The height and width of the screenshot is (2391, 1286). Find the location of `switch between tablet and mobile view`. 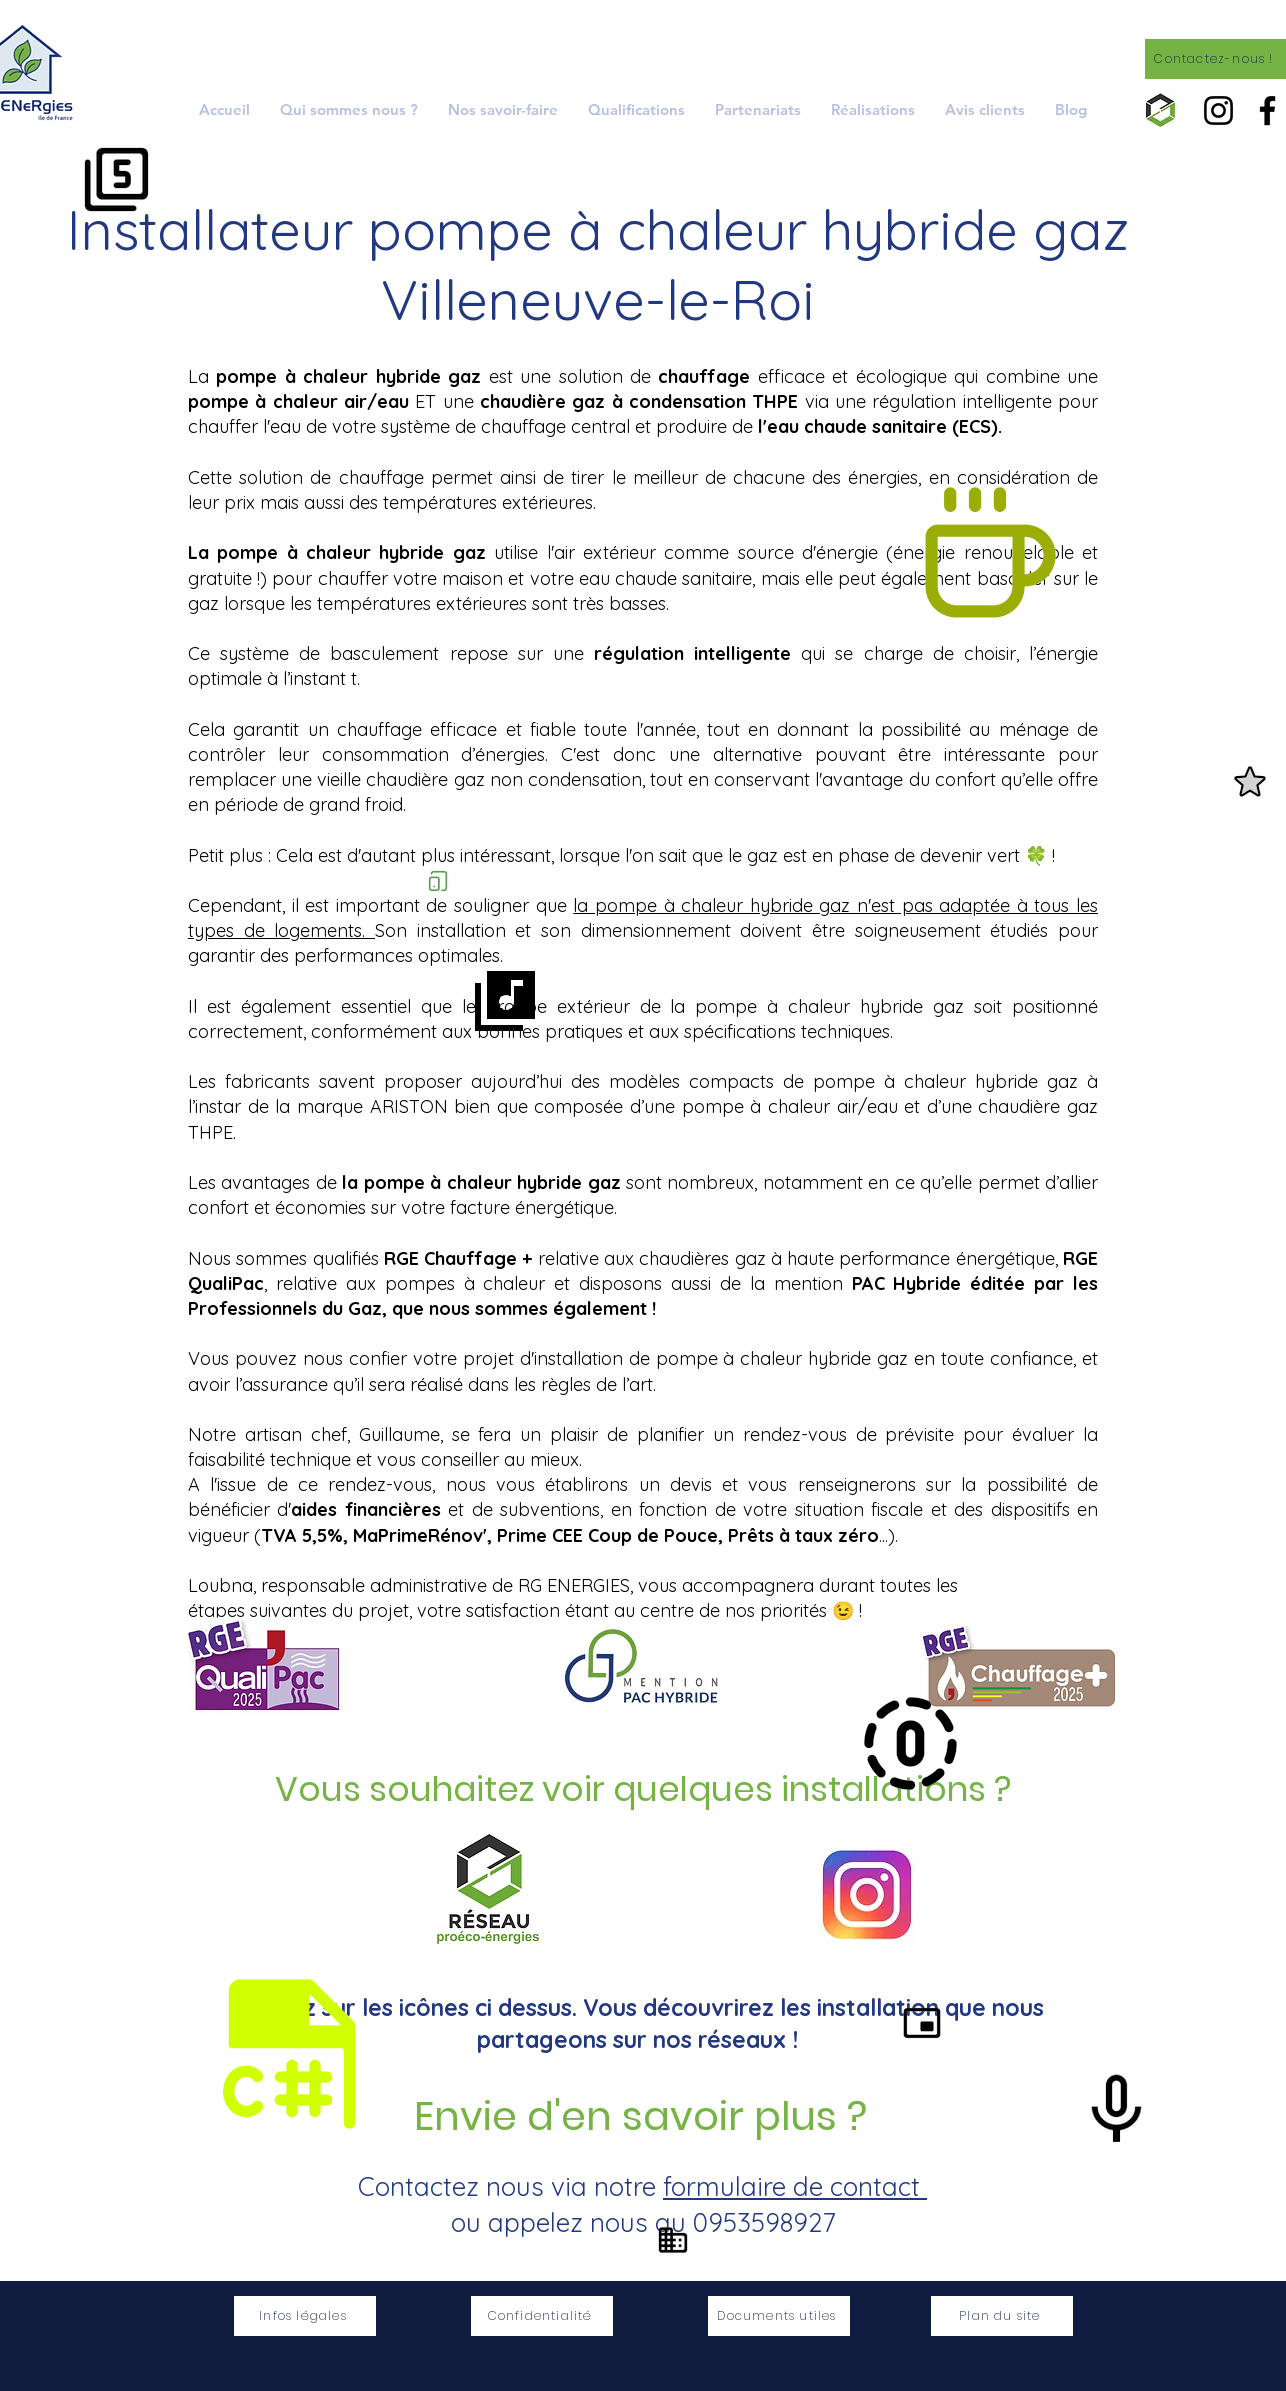

switch between tablet and mobile view is located at coordinates (438, 881).